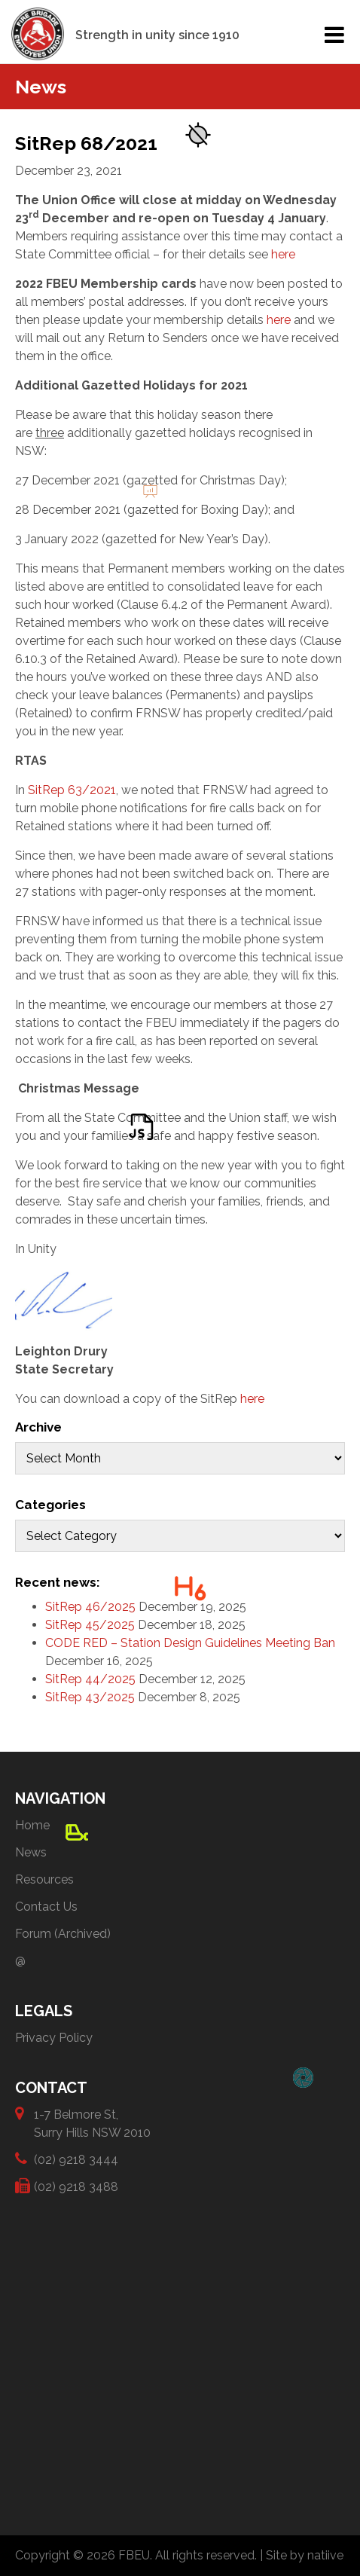 This screenshot has height=2576, width=360. Describe the element at coordinates (142, 1126) in the screenshot. I see `javascript file indicator` at that location.